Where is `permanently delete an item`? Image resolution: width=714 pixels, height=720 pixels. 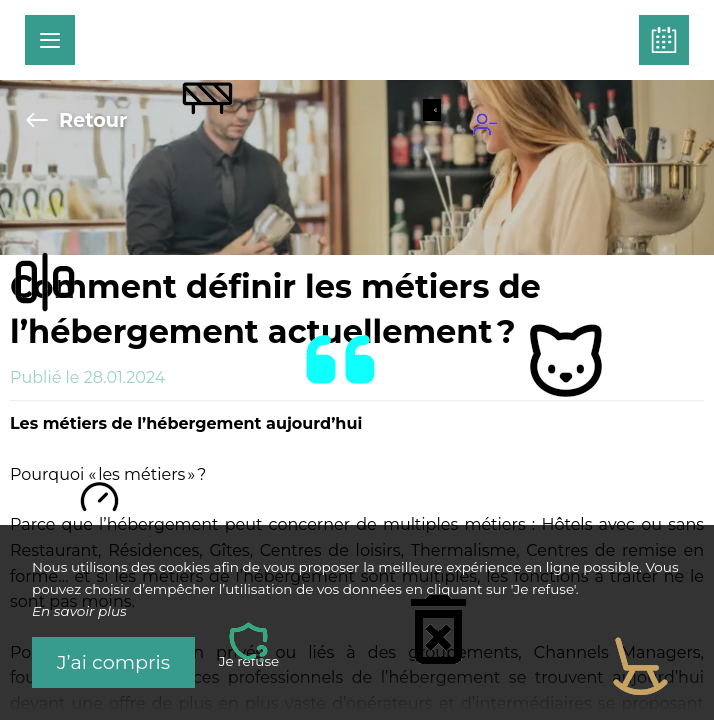 permanently delete an item is located at coordinates (438, 629).